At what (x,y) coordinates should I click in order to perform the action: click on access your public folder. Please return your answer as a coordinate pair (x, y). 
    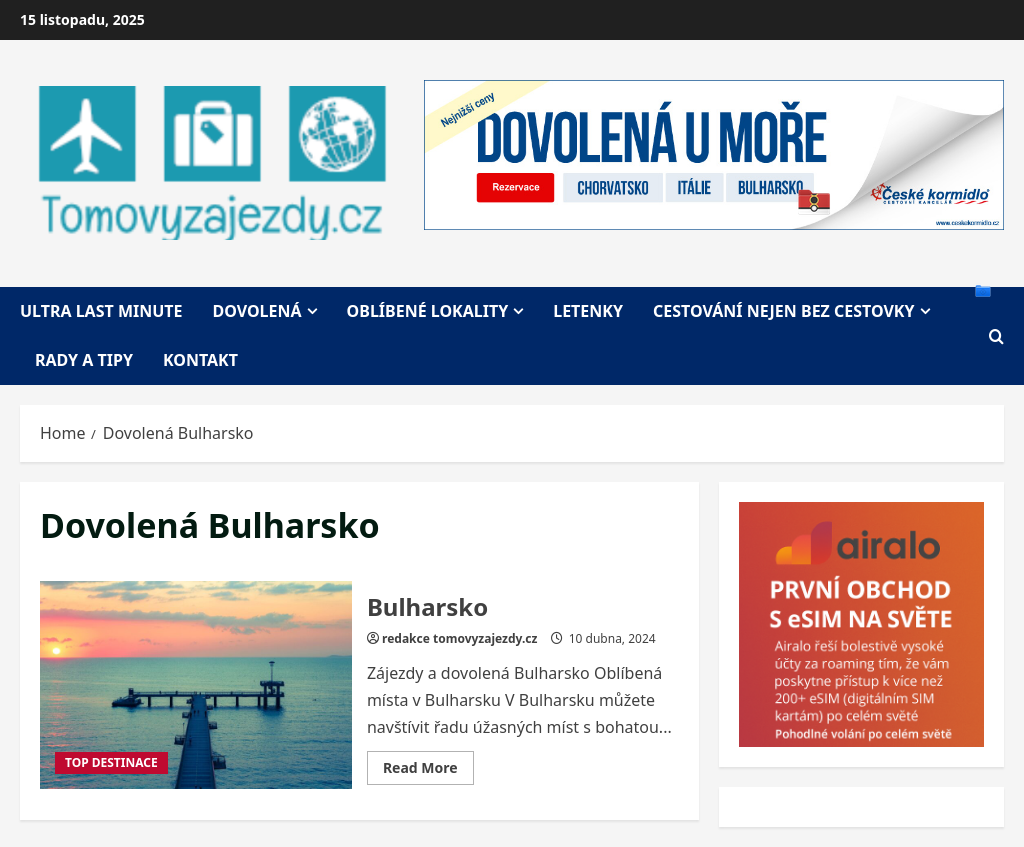
    Looking at the image, I should click on (983, 291).